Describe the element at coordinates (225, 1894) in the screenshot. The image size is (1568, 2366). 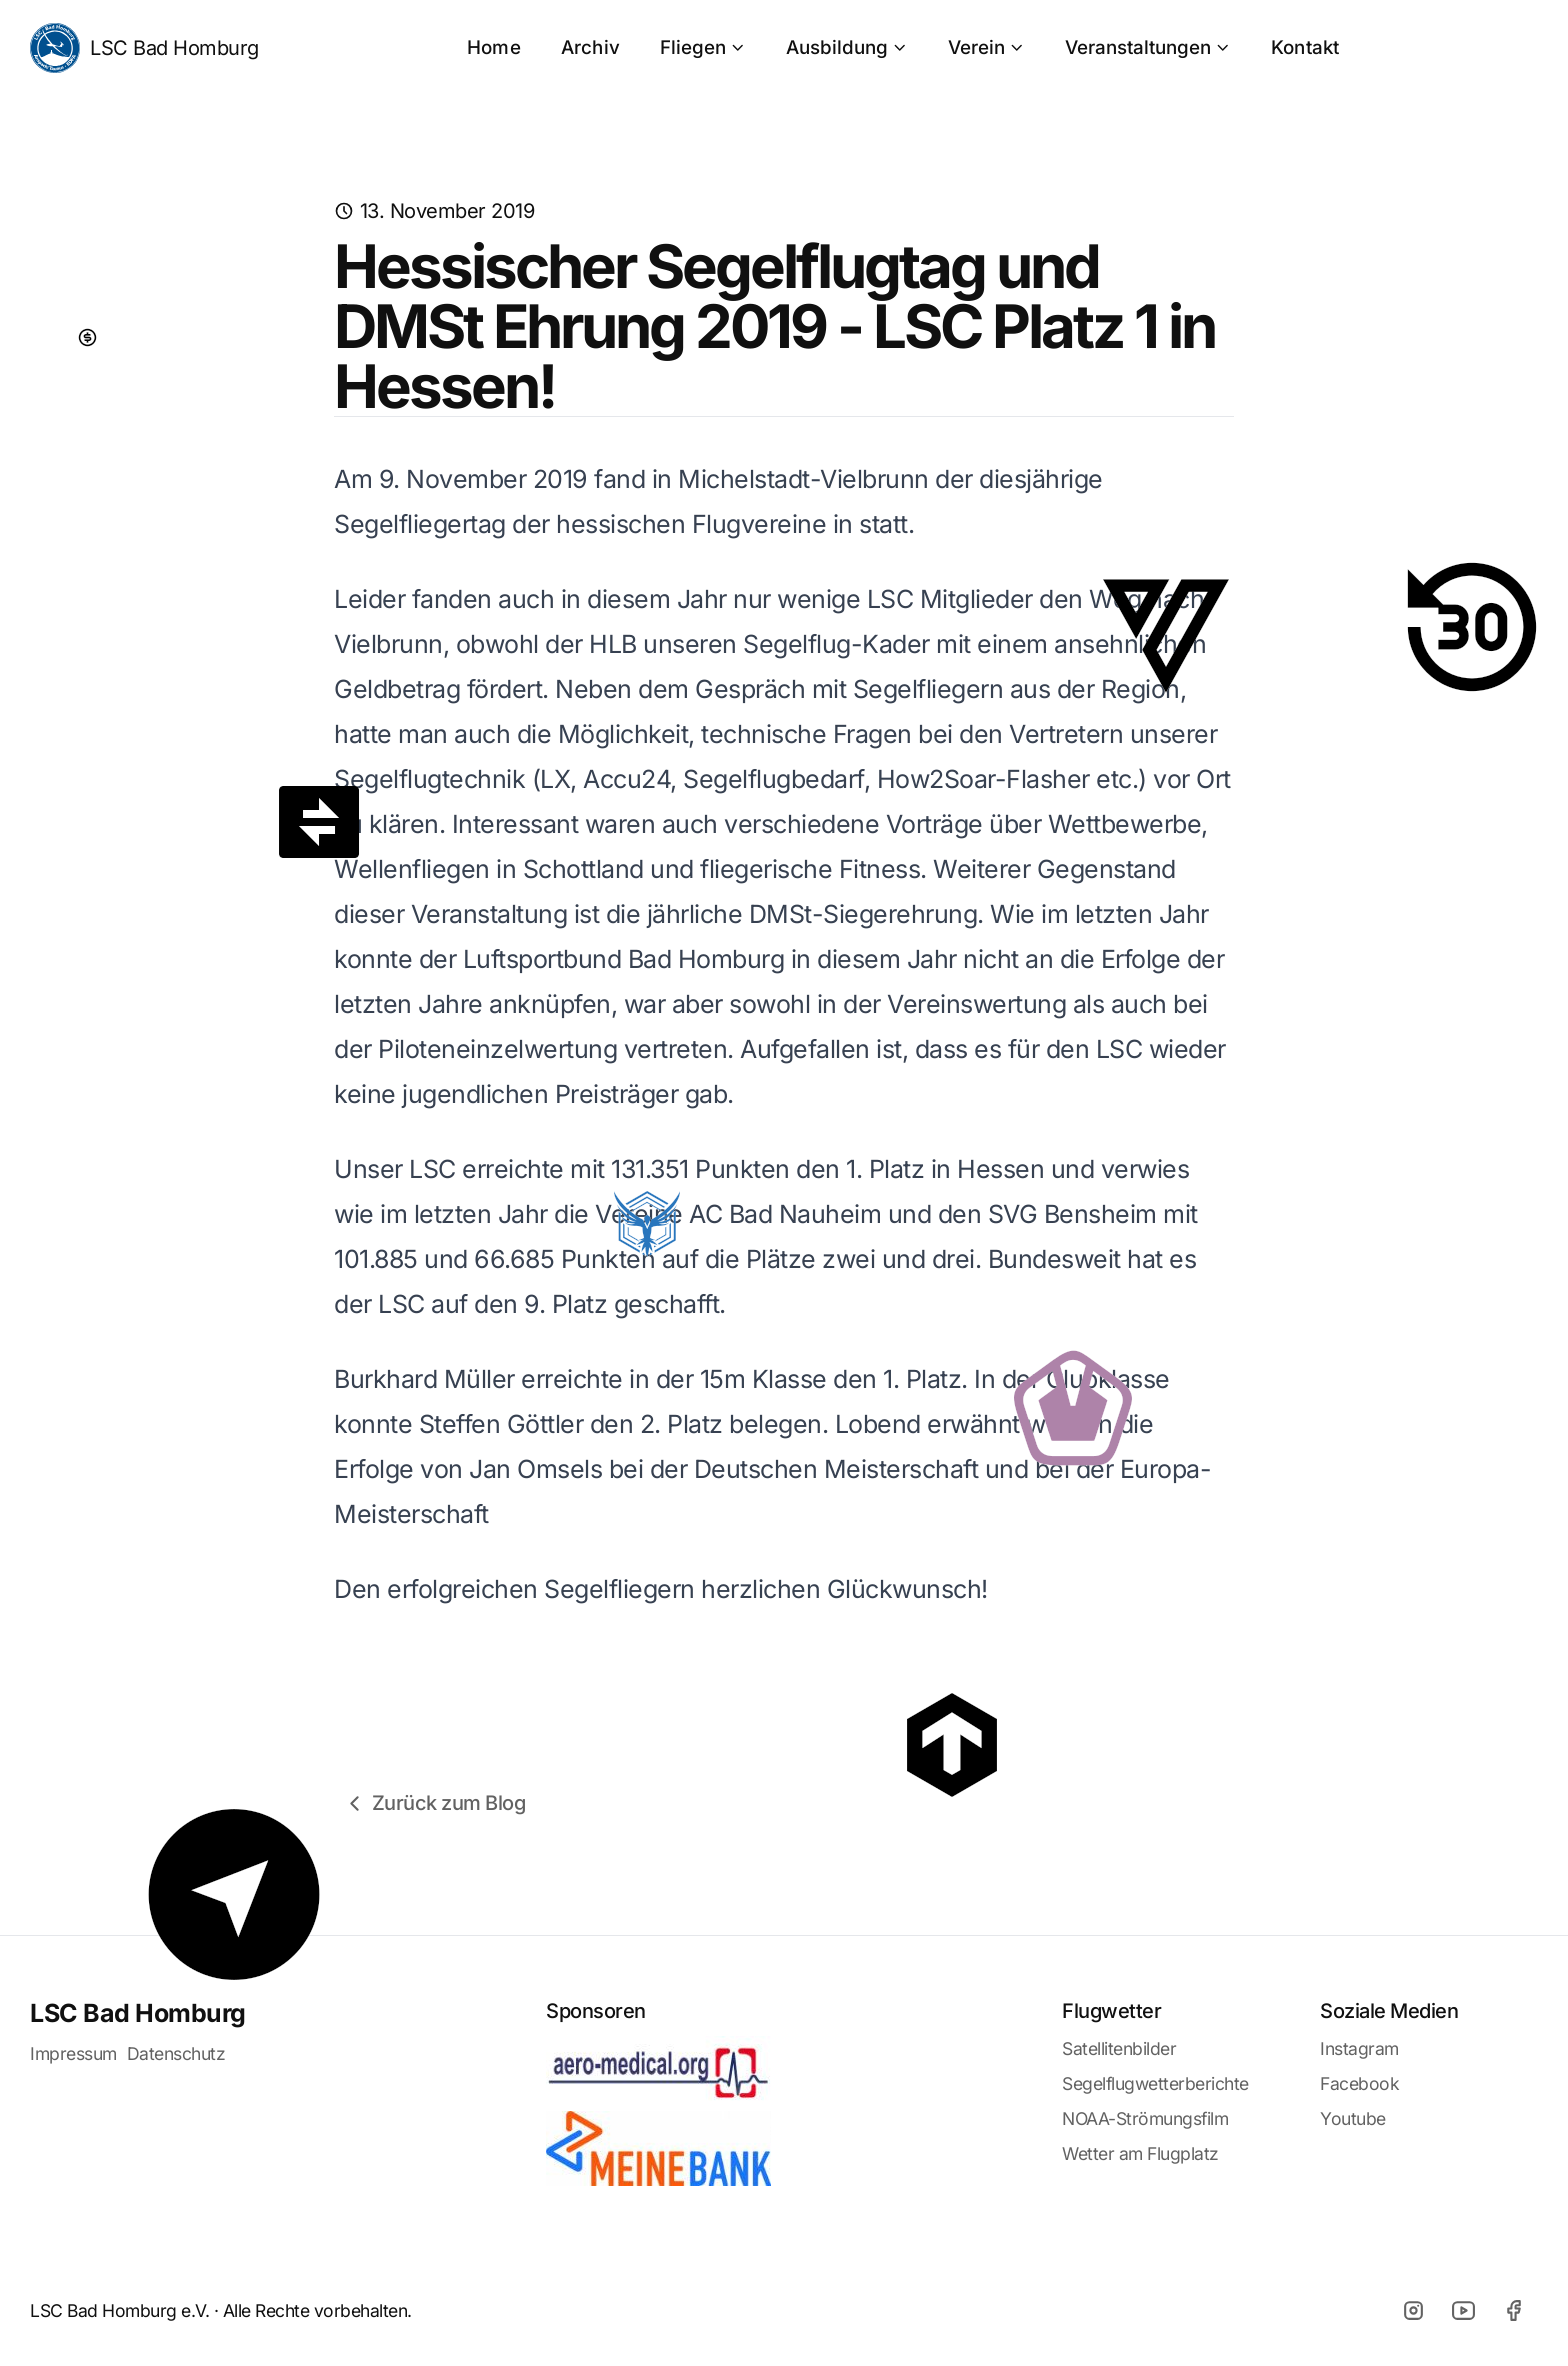
I see `open discover or explore feature` at that location.